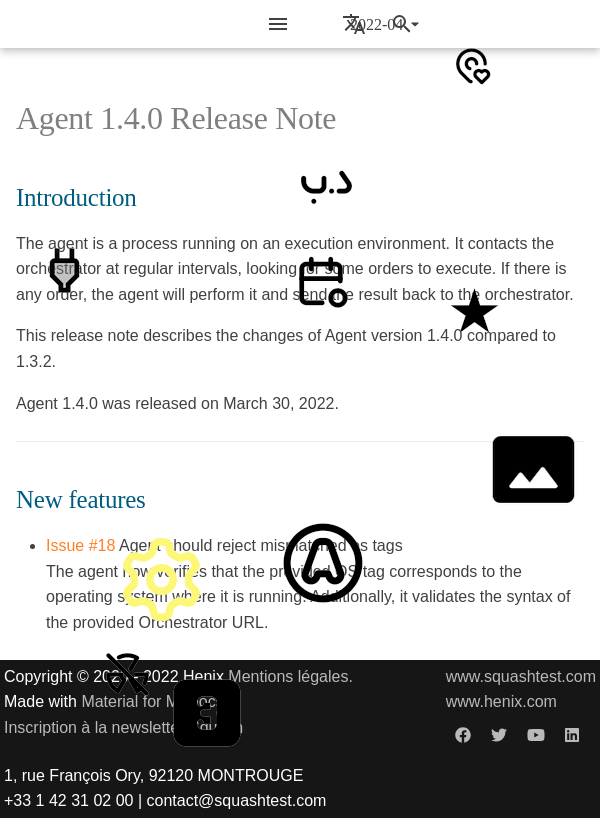  I want to click on view image at actual size, so click(533, 469).